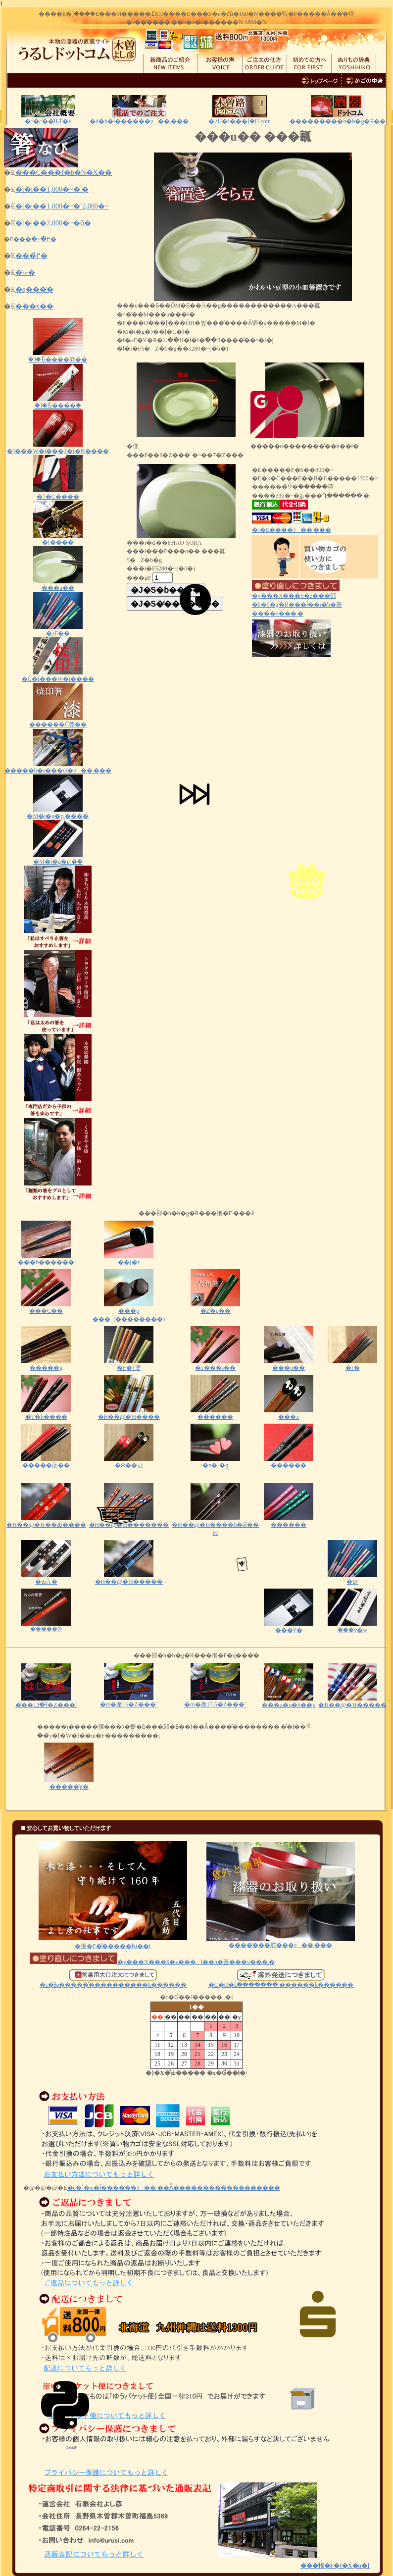 The image size is (393, 2576). I want to click on open google street view, so click(277, 412).